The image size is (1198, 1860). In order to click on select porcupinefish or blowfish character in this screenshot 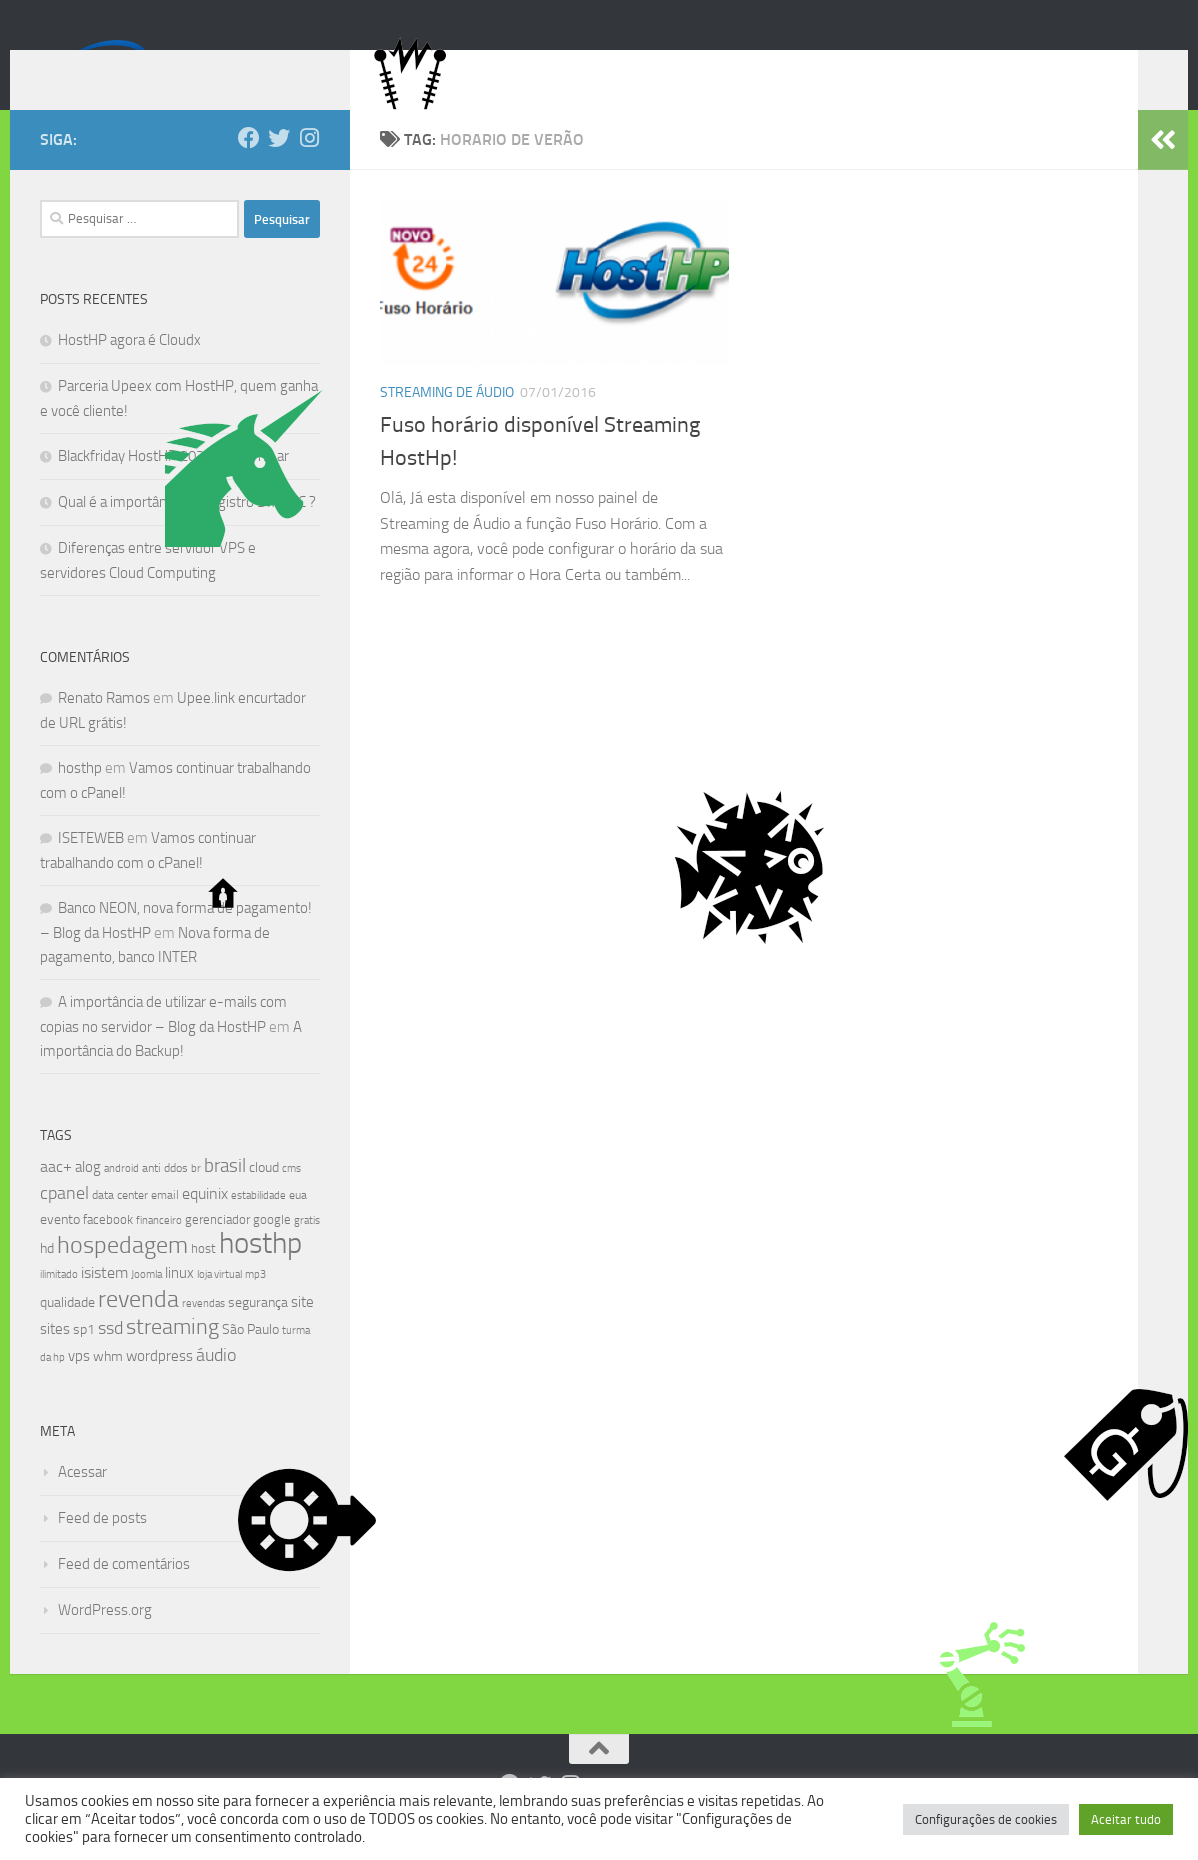, I will do `click(749, 867)`.